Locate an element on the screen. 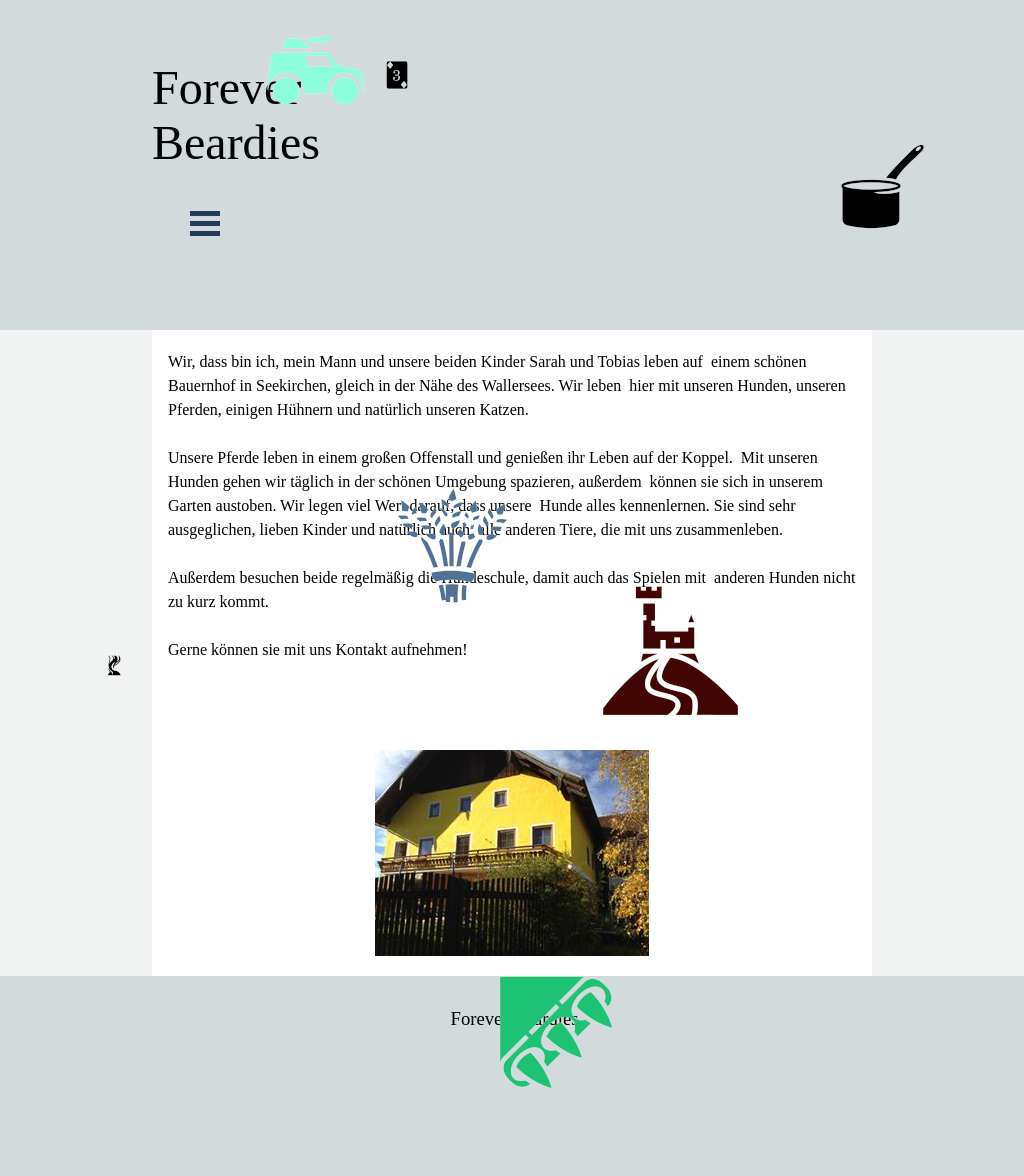 This screenshot has width=1024, height=1176. represents farming or agriculture in a game interface is located at coordinates (452, 545).